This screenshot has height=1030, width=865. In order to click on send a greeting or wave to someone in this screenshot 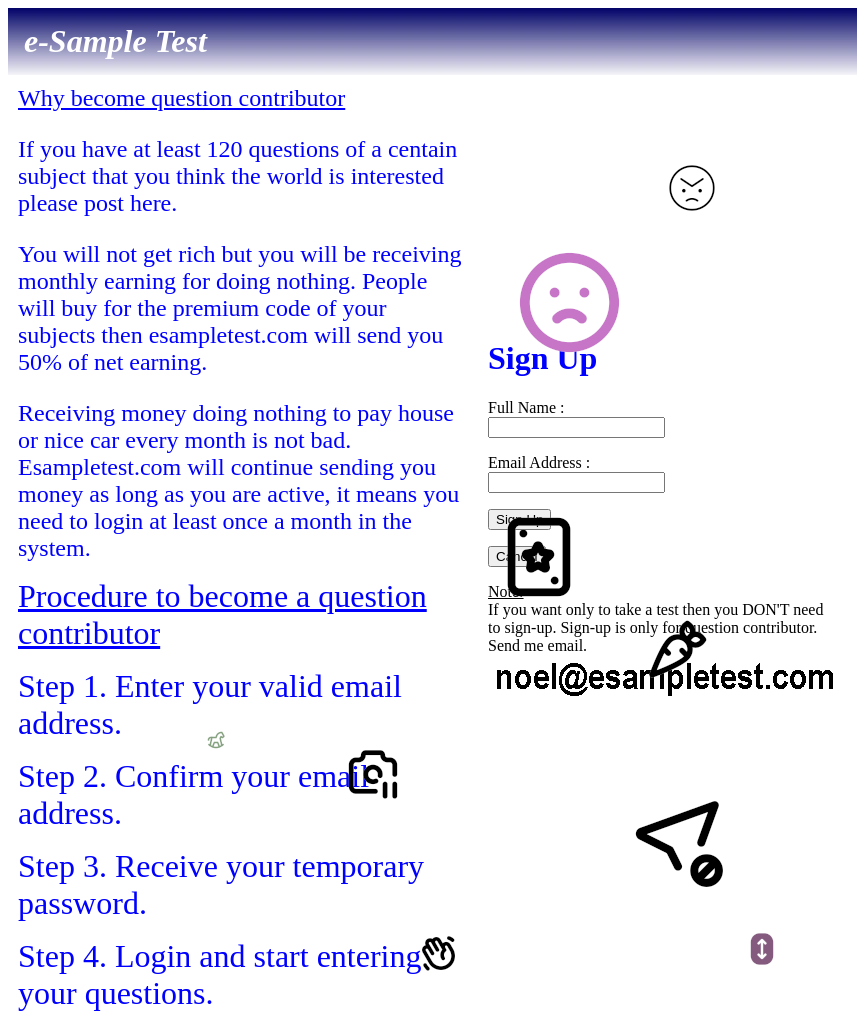, I will do `click(438, 953)`.